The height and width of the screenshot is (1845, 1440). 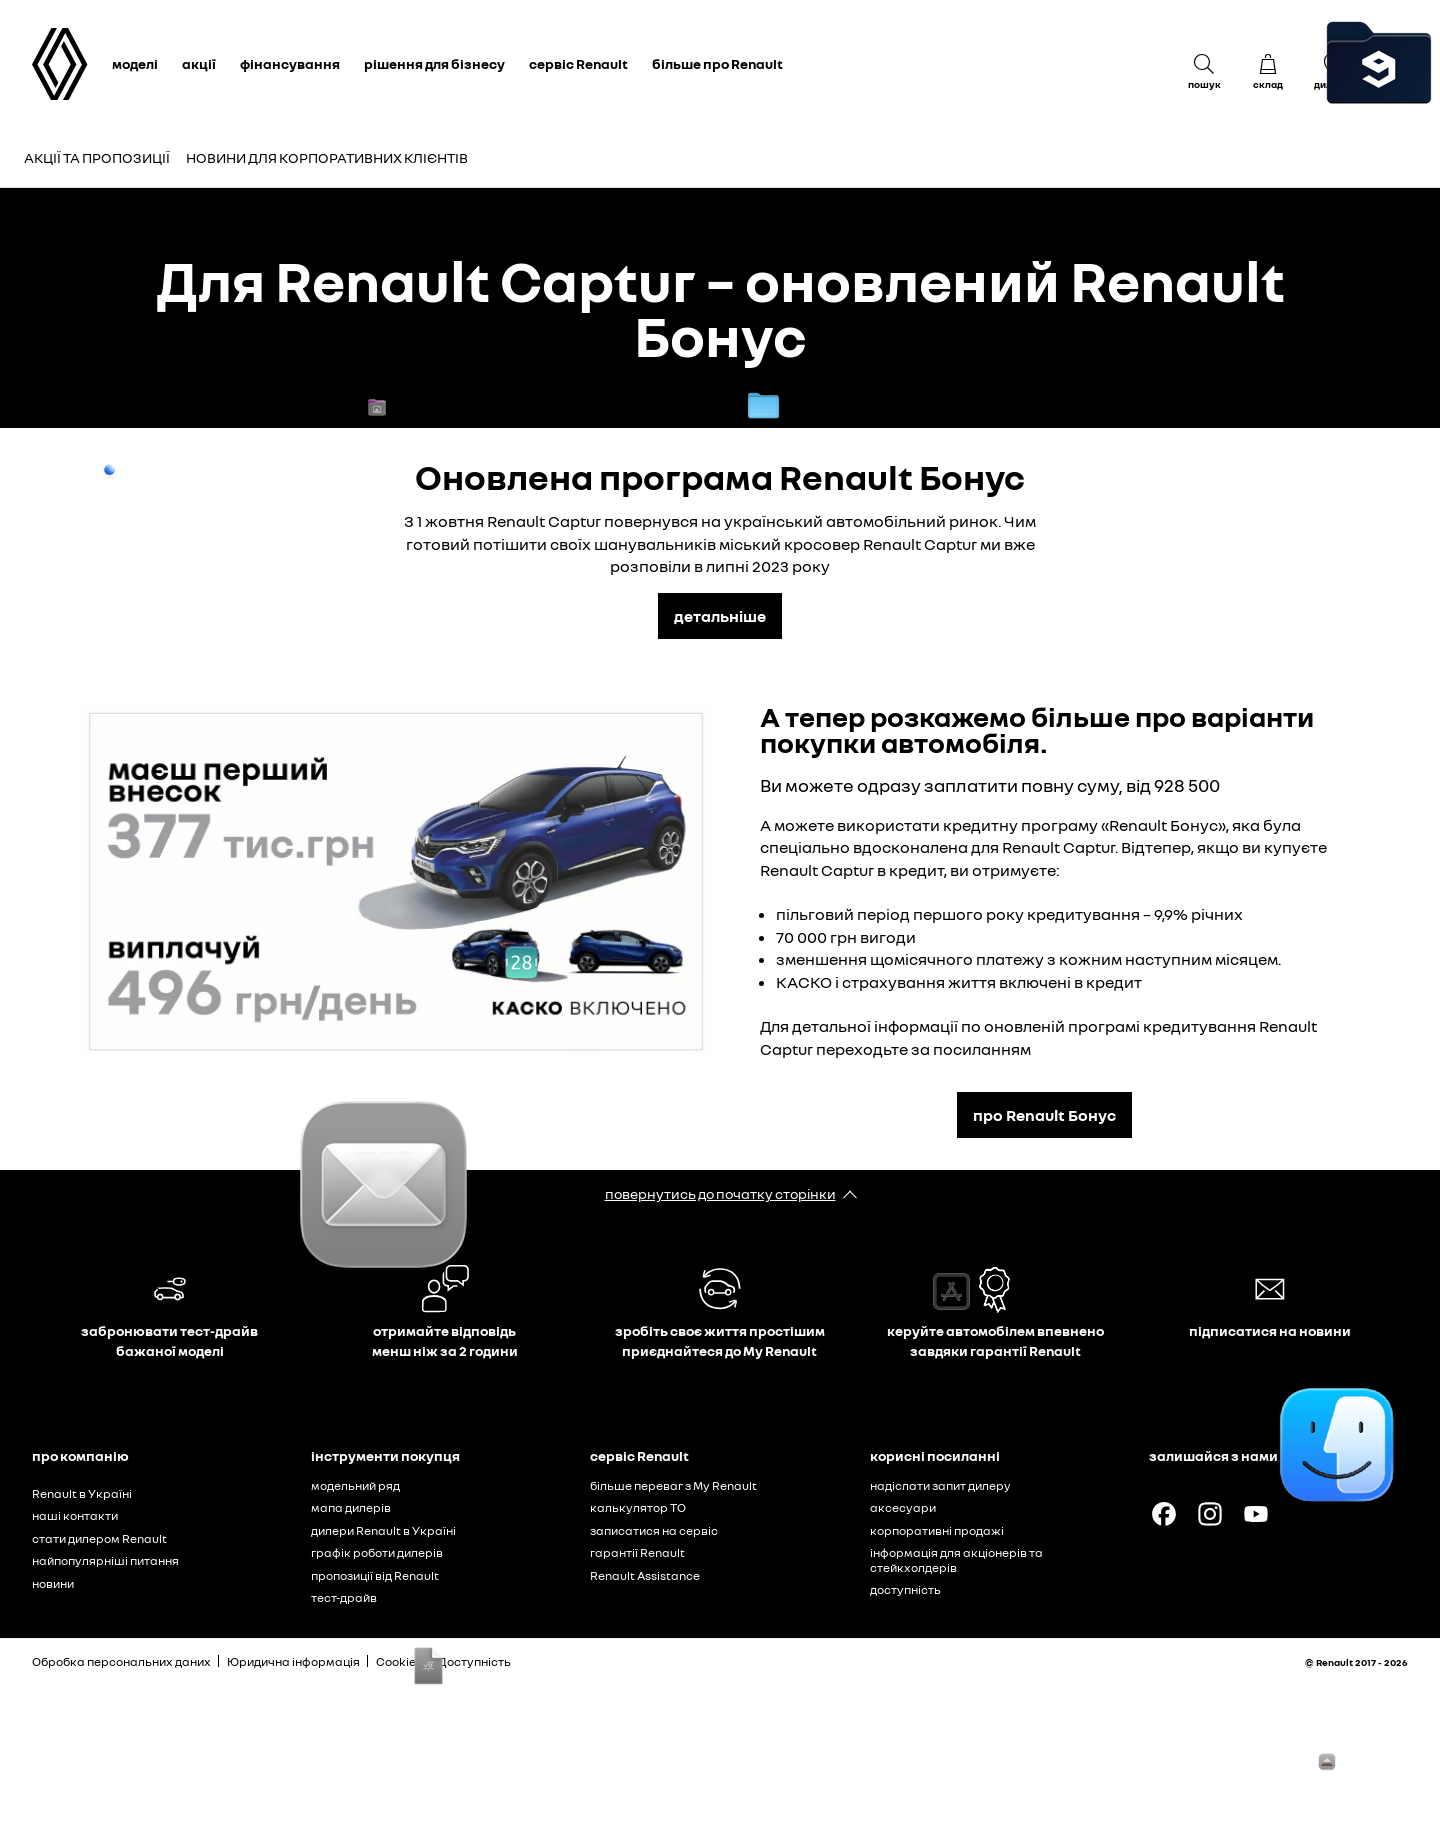 I want to click on open pictures folder, so click(x=377, y=407).